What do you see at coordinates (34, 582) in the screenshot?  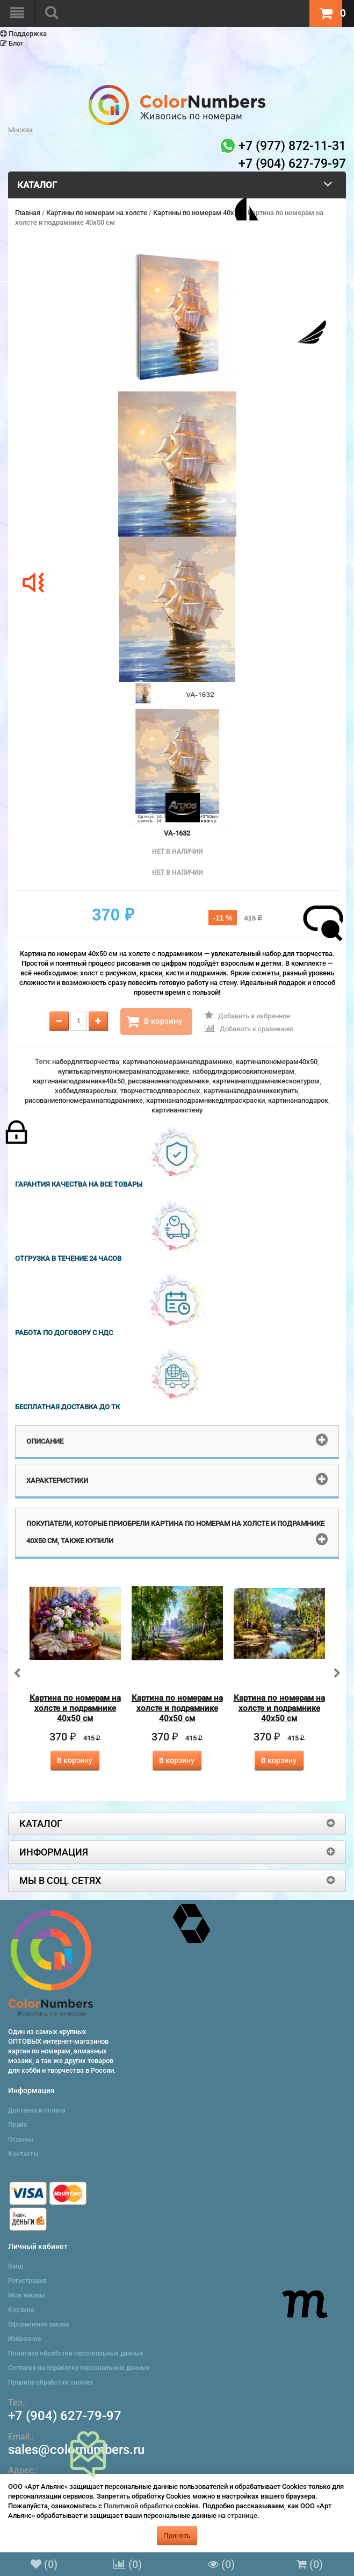 I see `set device to vibrate mode` at bounding box center [34, 582].